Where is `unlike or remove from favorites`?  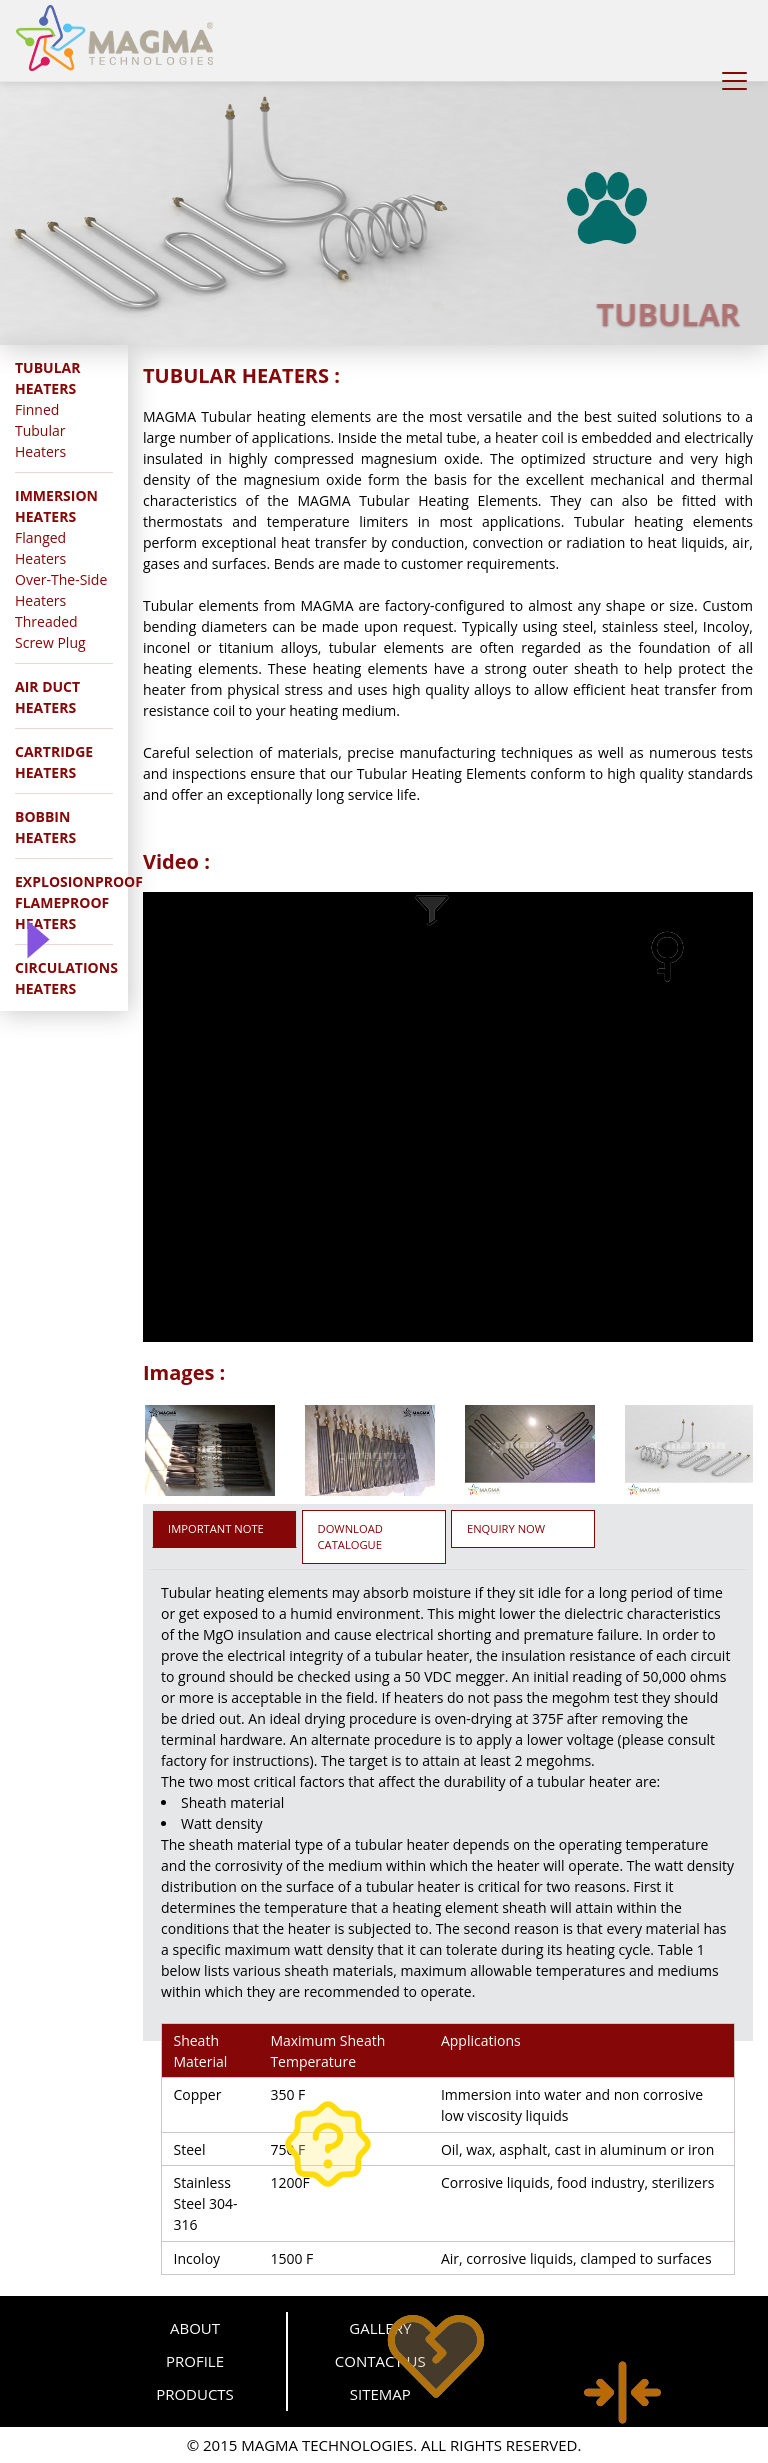
unlike or remove from favorites is located at coordinates (436, 2353).